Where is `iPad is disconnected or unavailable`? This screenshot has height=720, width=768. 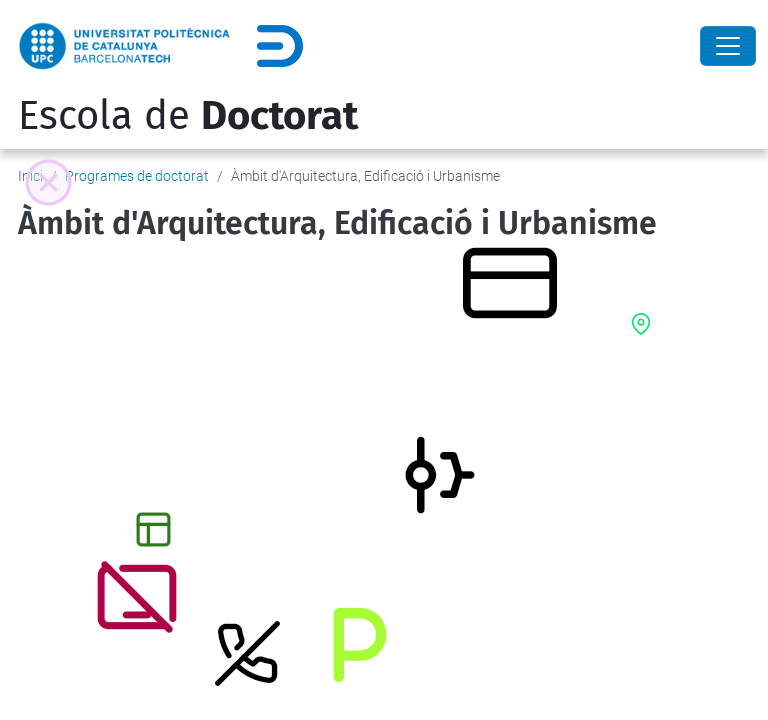 iPad is disconnected or unavailable is located at coordinates (137, 597).